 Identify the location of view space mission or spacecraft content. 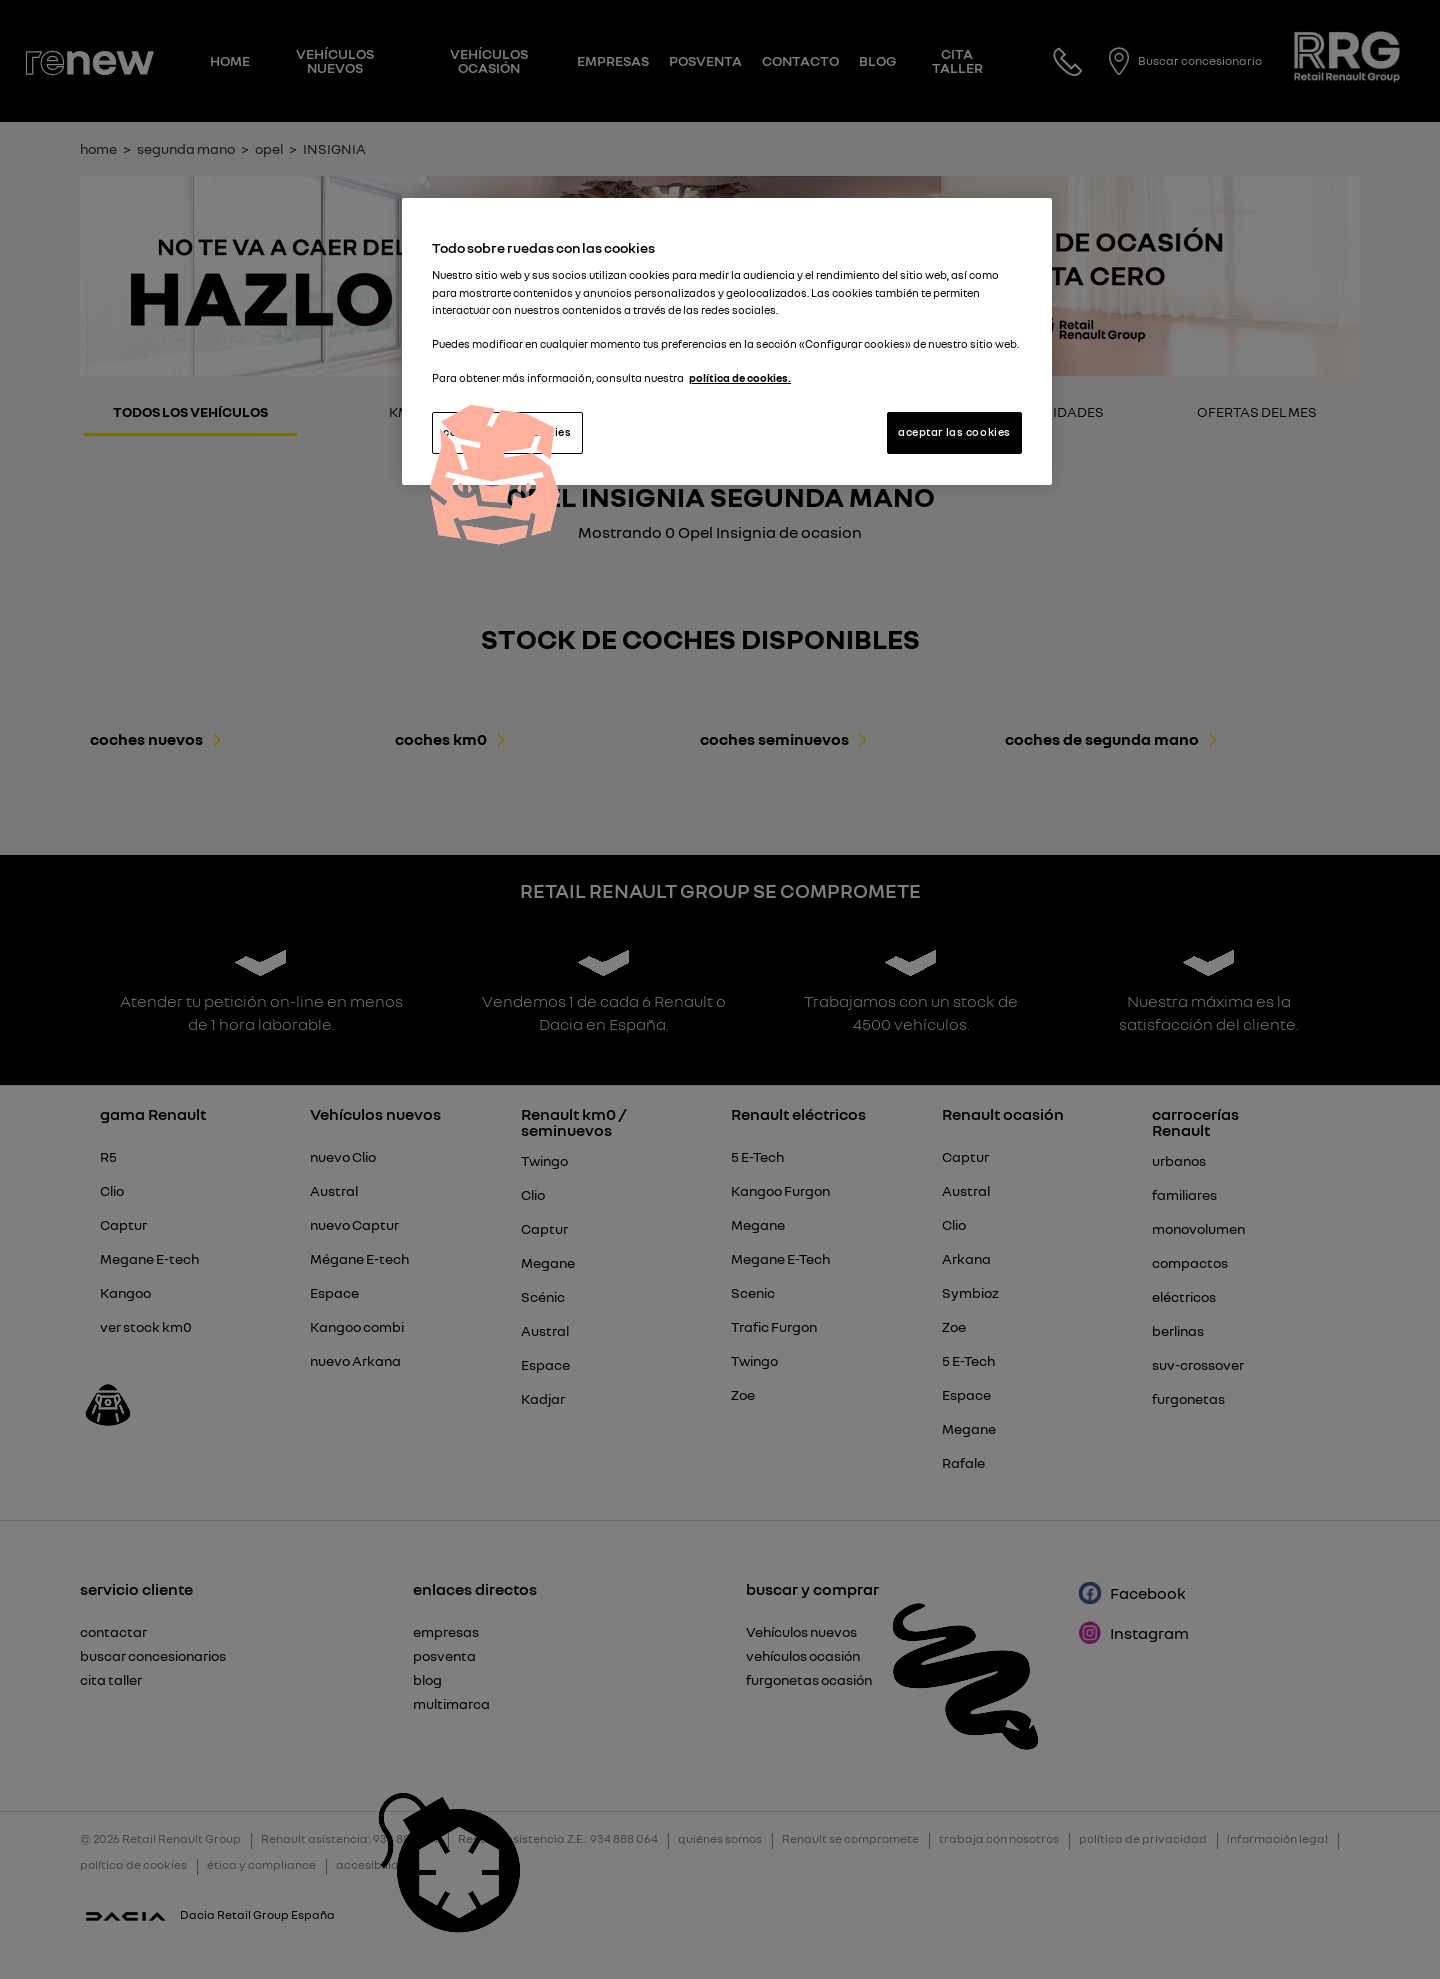
(108, 1405).